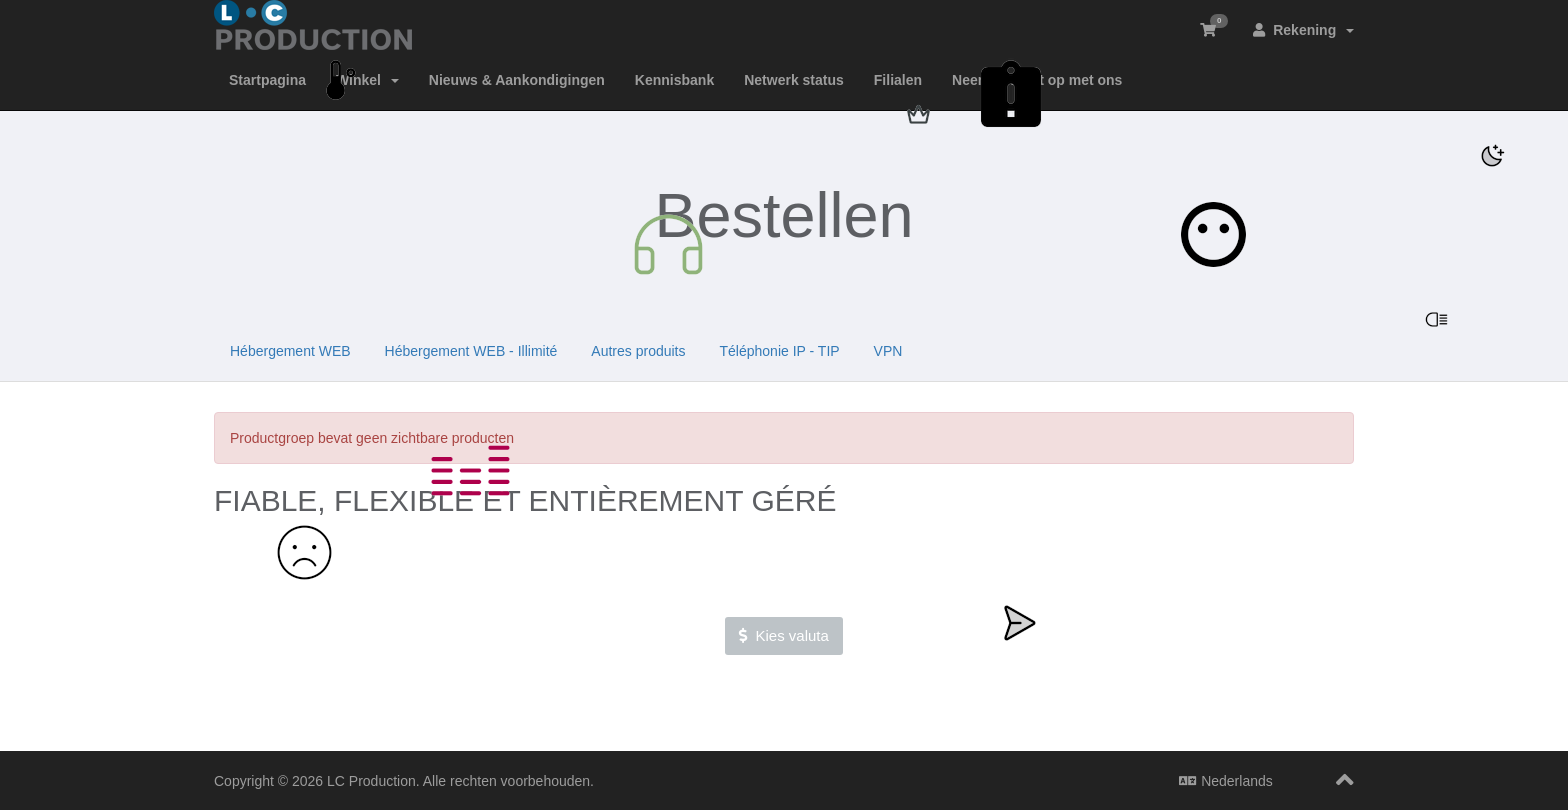 The width and height of the screenshot is (1568, 810). What do you see at coordinates (1436, 319) in the screenshot?
I see `toggle vehicle headlights on/off` at bounding box center [1436, 319].